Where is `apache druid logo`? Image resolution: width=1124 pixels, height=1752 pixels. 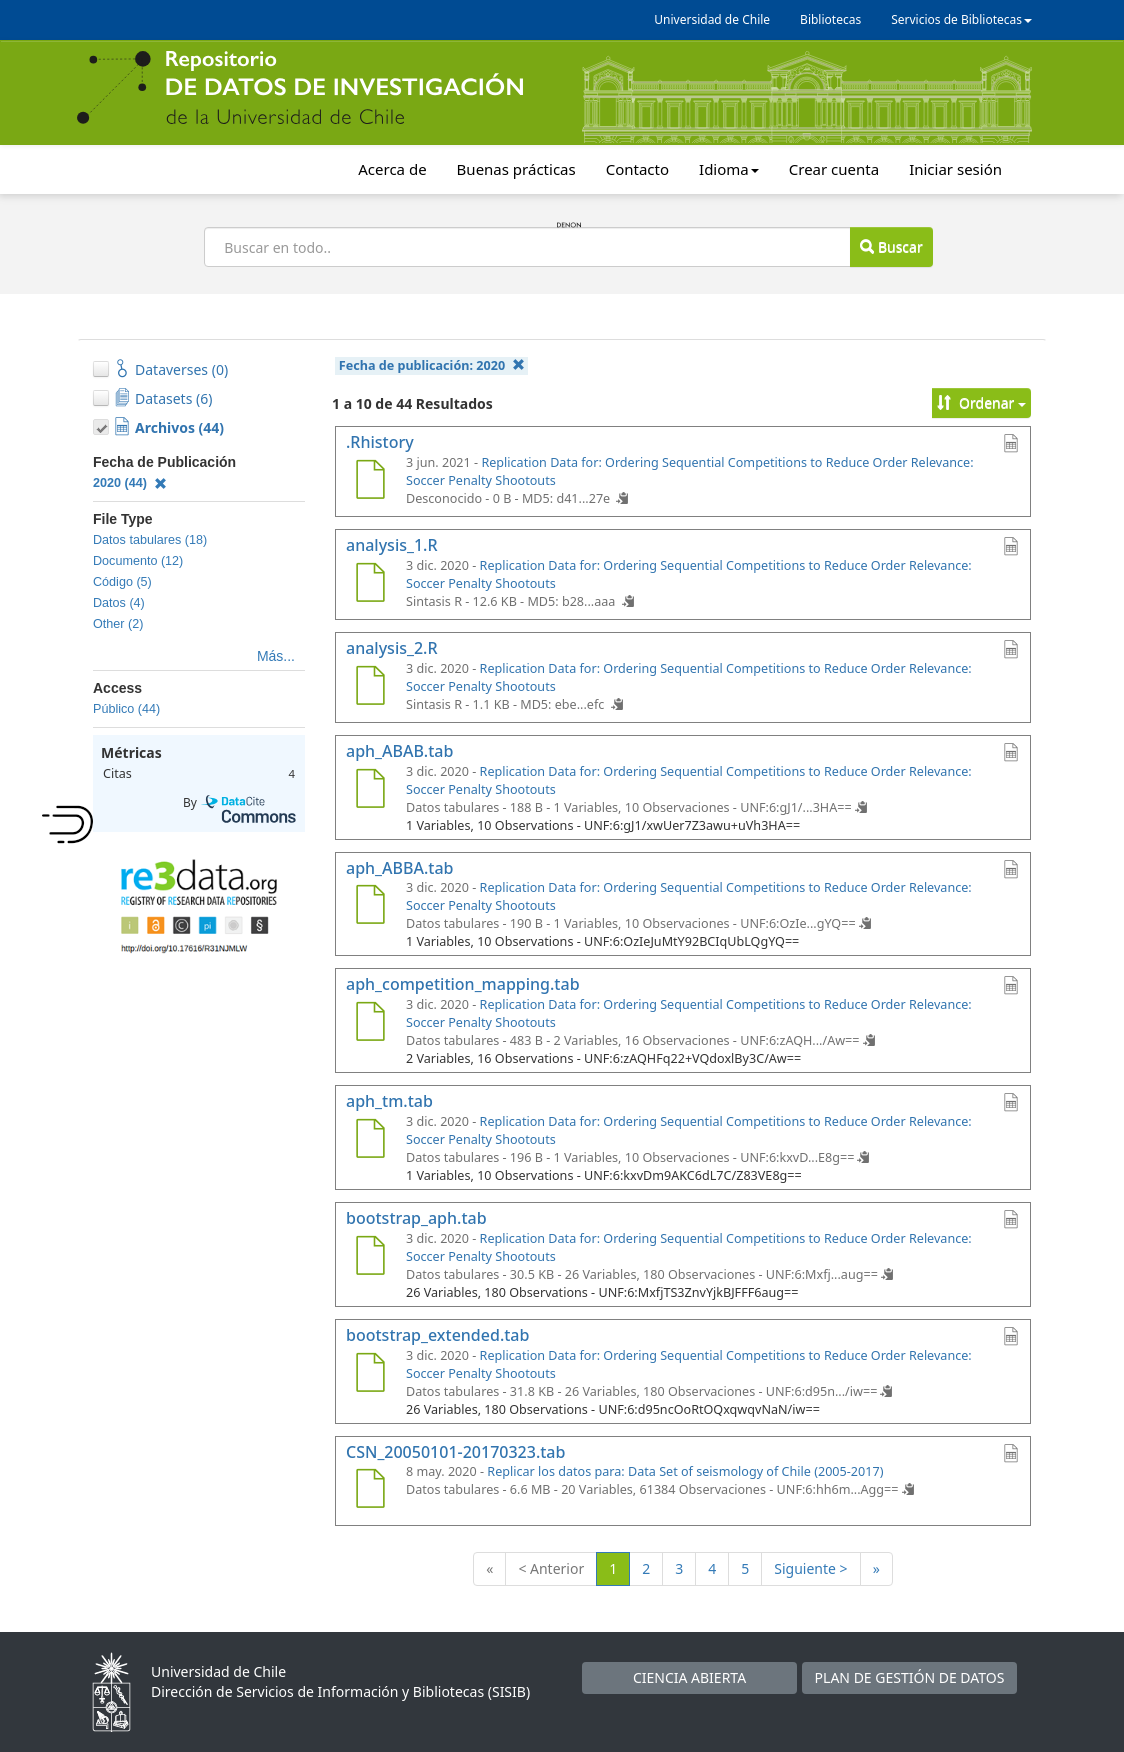
apache druid logo is located at coordinates (67, 824).